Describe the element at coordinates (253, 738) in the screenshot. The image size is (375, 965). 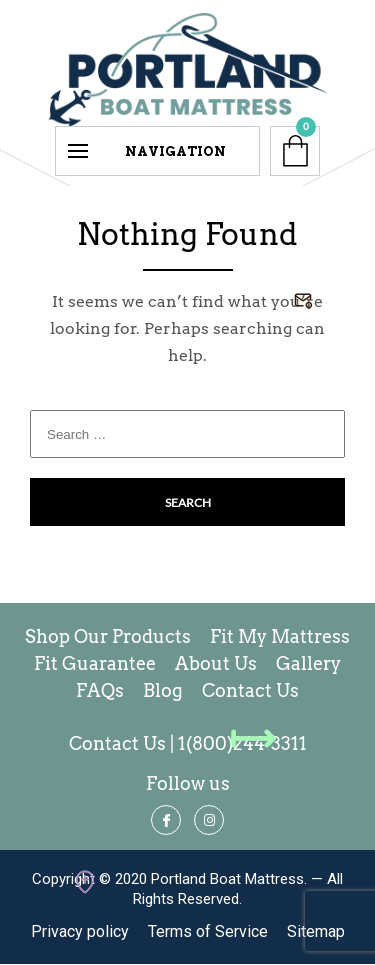
I see `move item to the end of a list` at that location.